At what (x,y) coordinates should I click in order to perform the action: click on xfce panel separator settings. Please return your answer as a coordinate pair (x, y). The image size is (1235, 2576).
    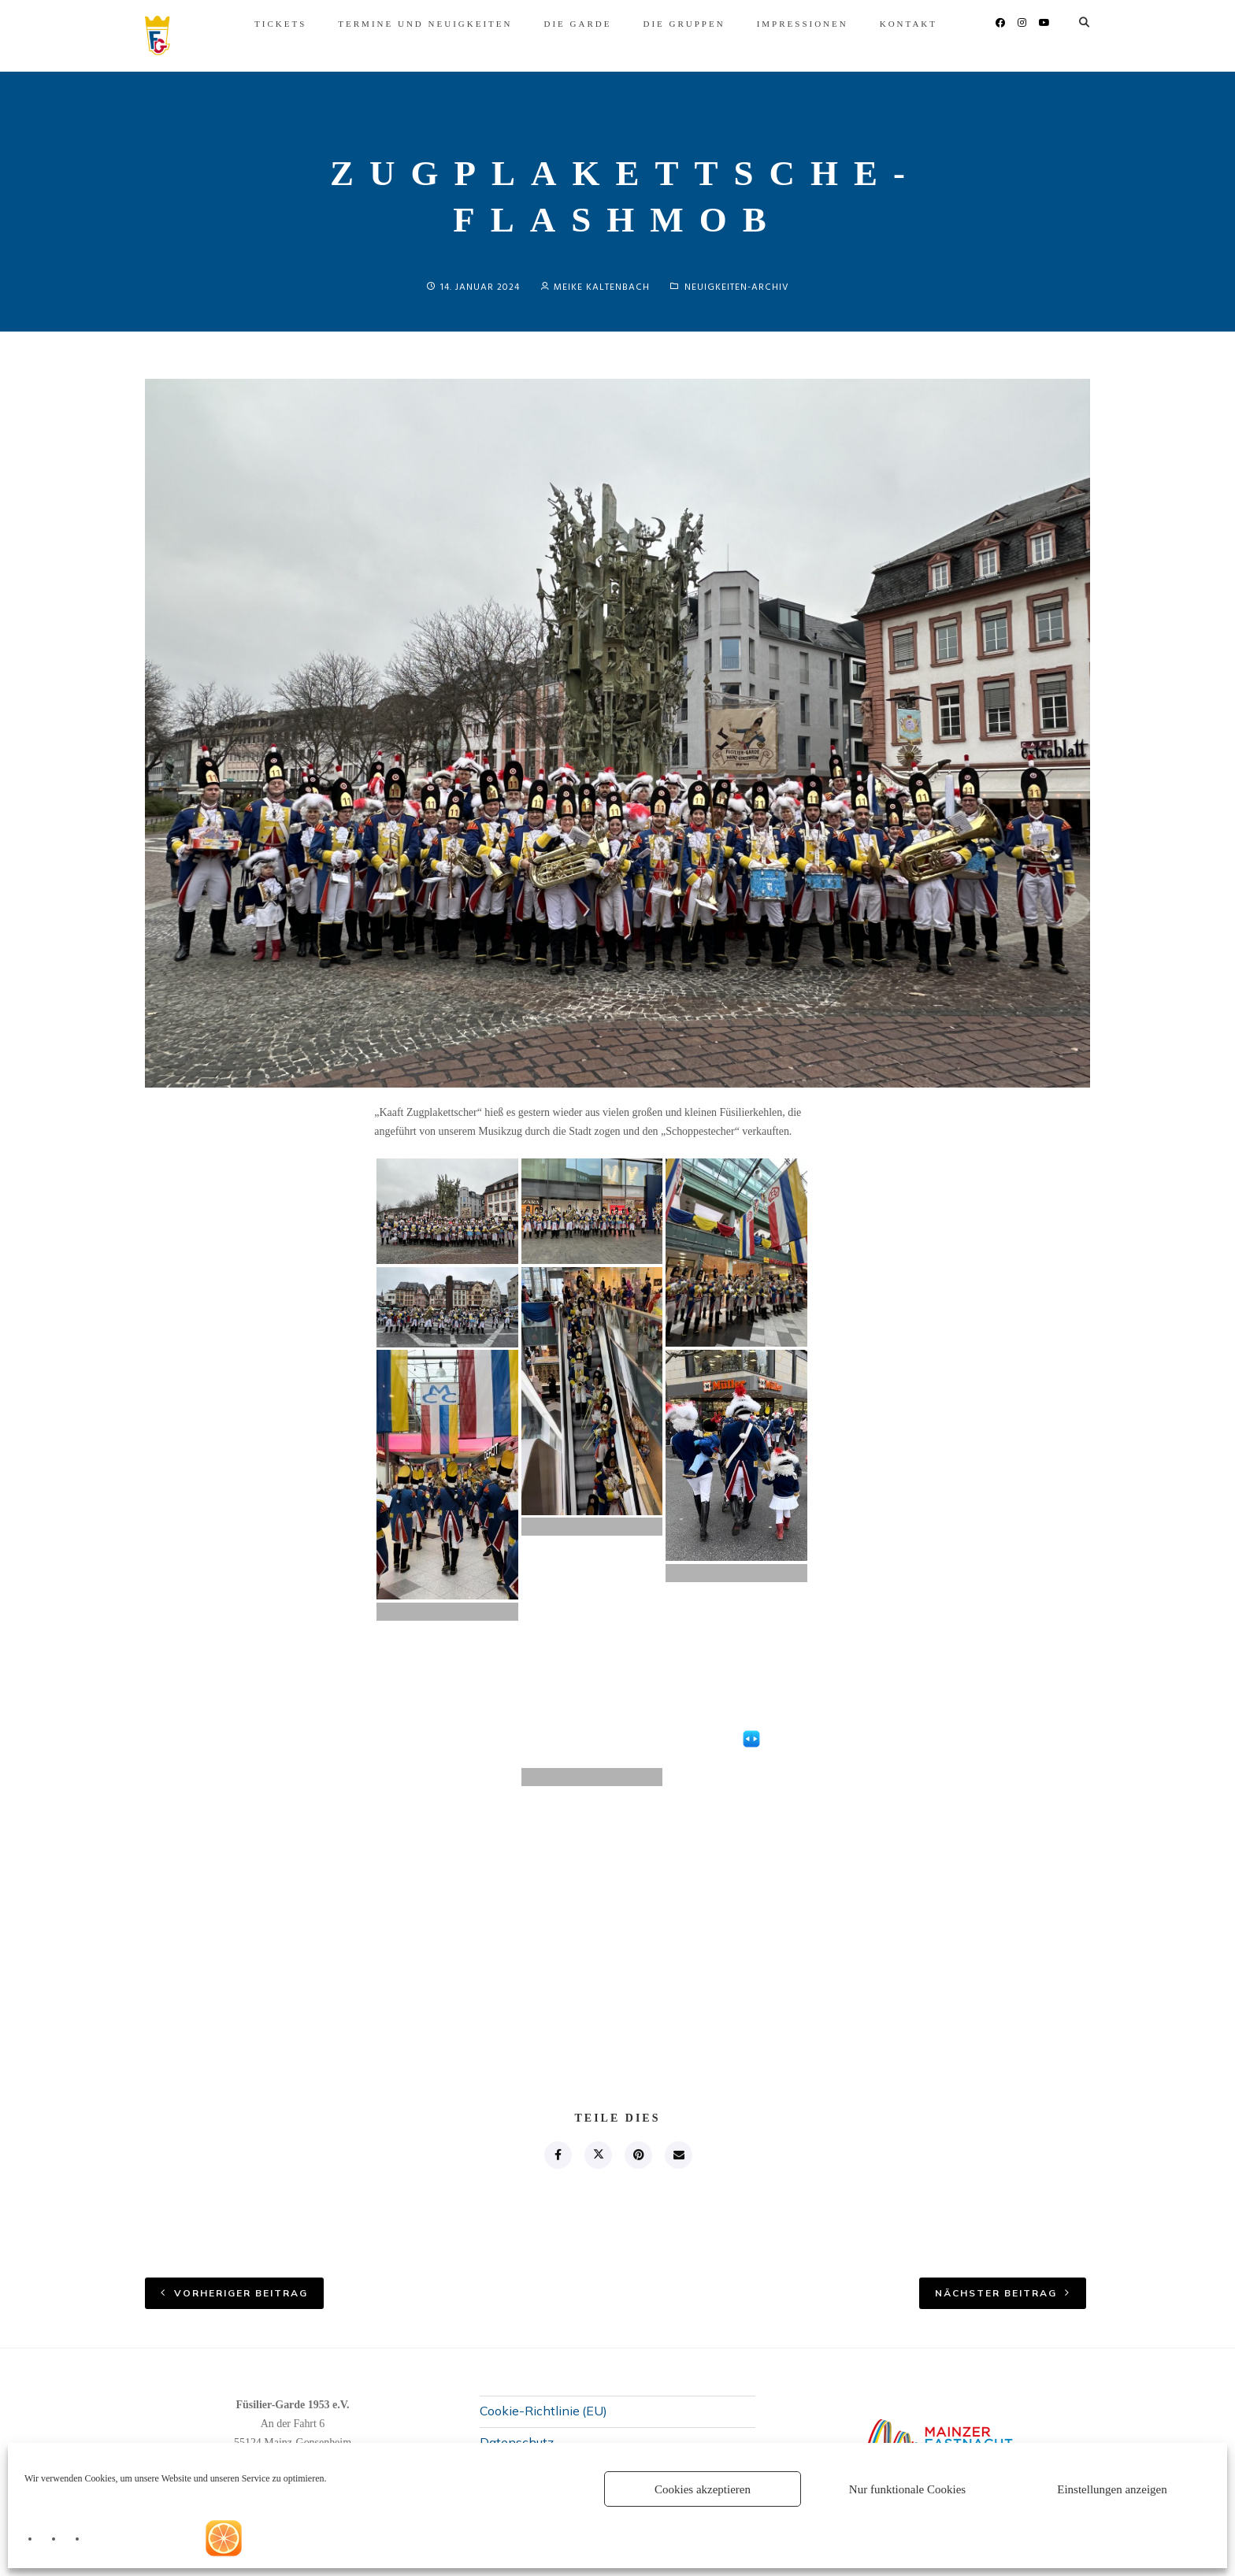
    Looking at the image, I should click on (751, 1739).